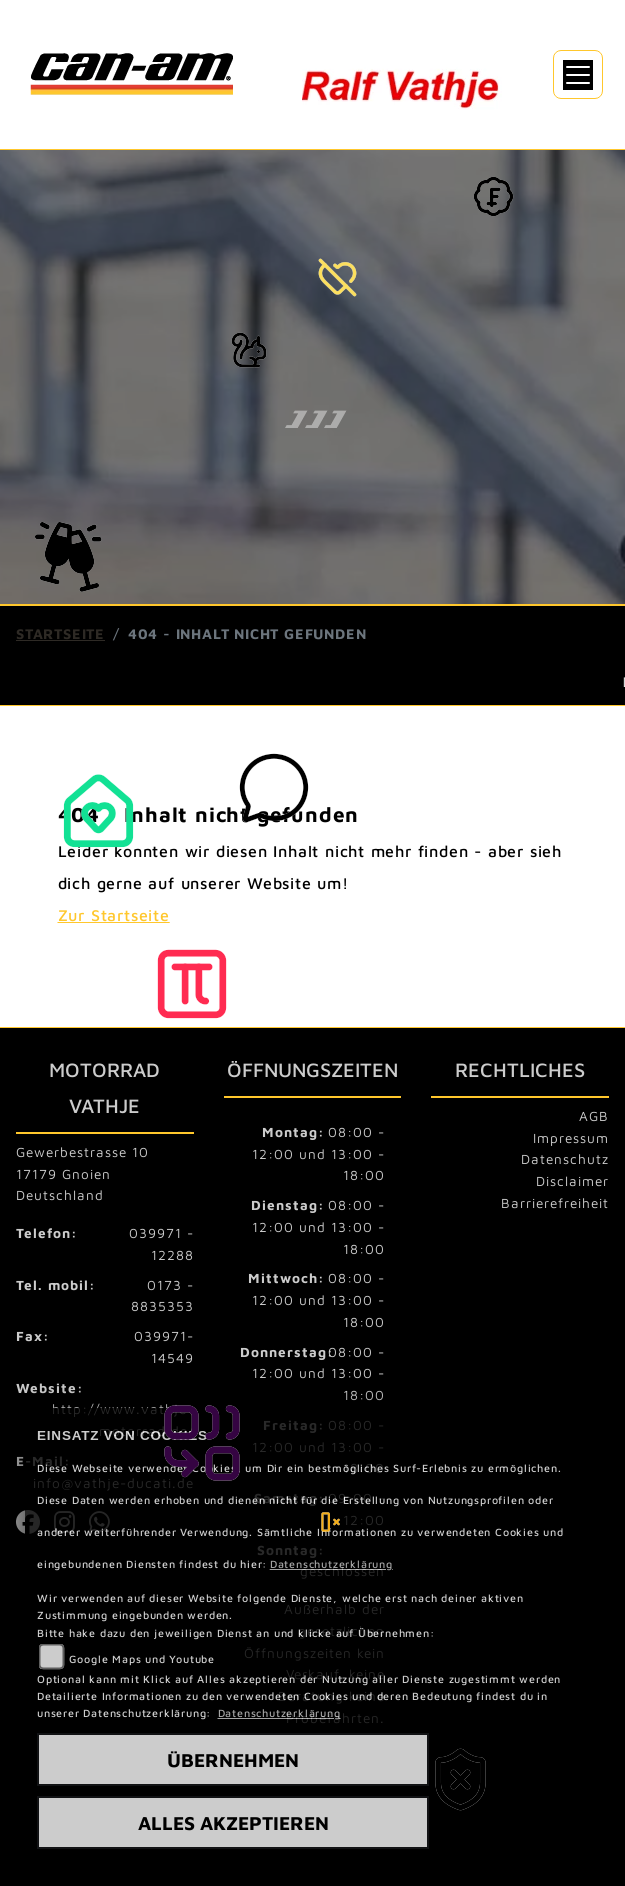 The image size is (625, 1886). I want to click on access nature or wildlife-related content, so click(249, 350).